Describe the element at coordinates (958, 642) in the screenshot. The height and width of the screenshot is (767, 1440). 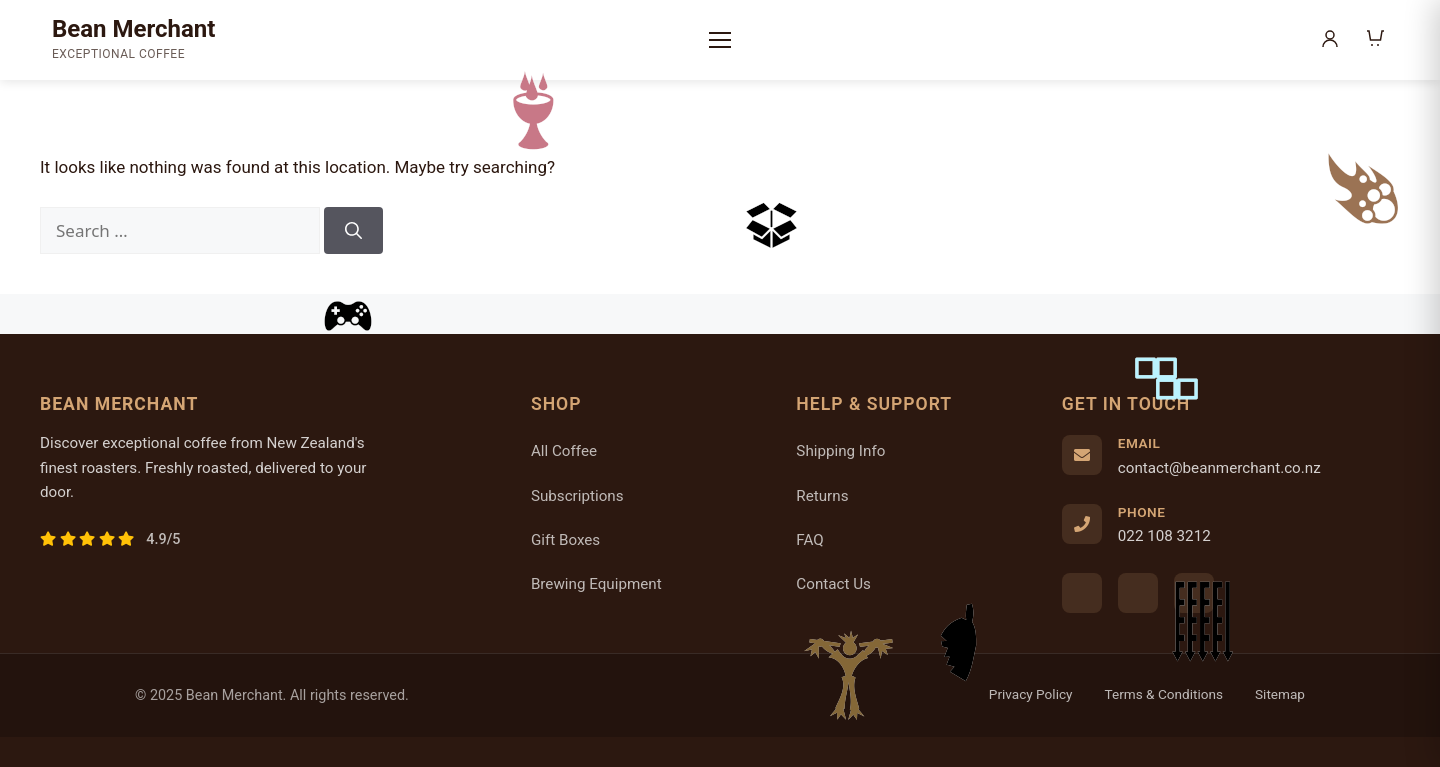
I see `represents Corsica region or Corsican-related content` at that location.